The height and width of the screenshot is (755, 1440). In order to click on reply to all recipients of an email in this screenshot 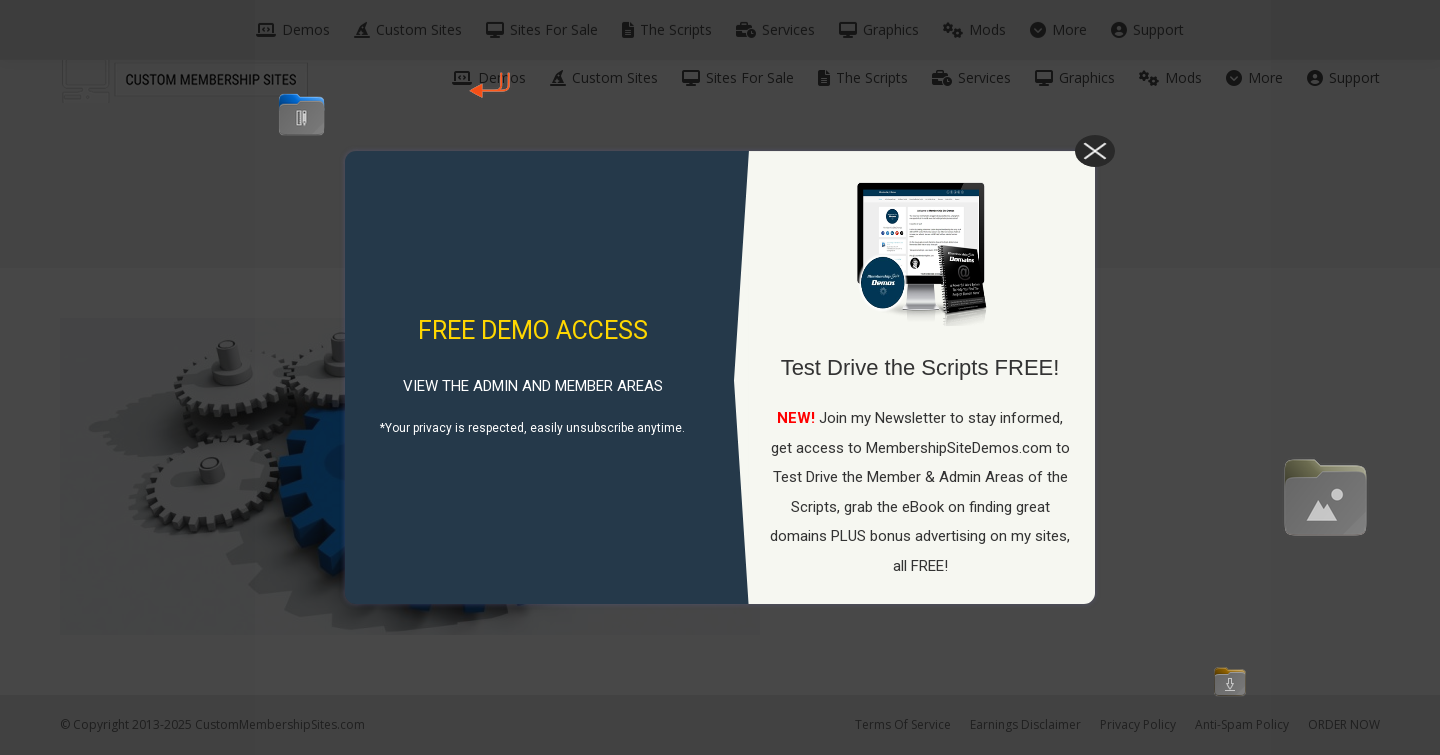, I will do `click(489, 85)`.